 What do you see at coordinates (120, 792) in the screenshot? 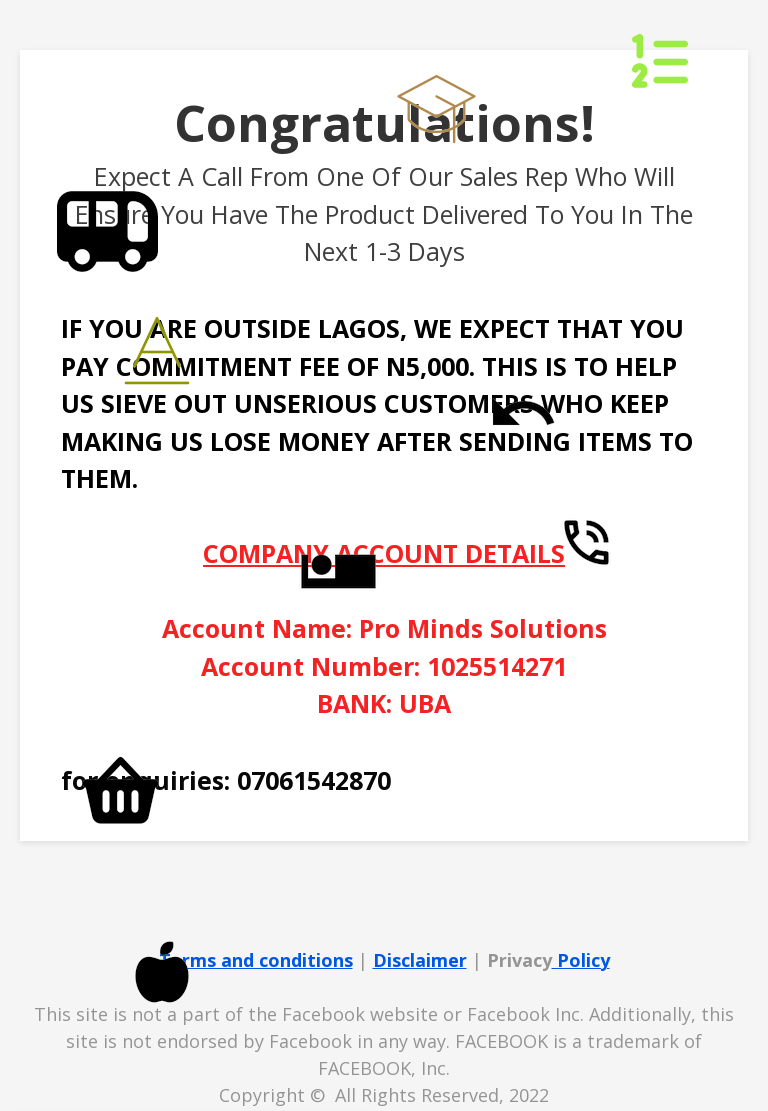
I see `view your shopping basket` at bounding box center [120, 792].